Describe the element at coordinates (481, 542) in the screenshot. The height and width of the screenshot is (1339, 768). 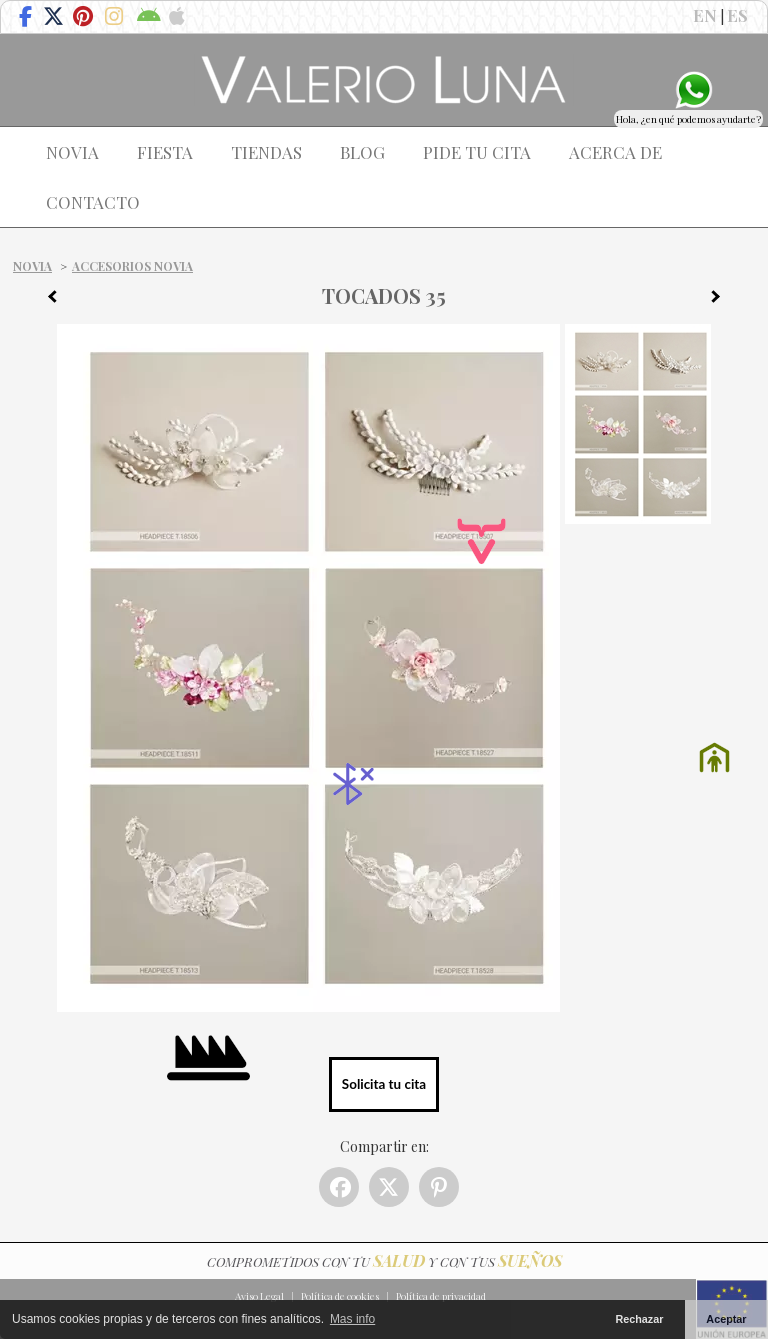
I see `vaadin framework logo` at that location.